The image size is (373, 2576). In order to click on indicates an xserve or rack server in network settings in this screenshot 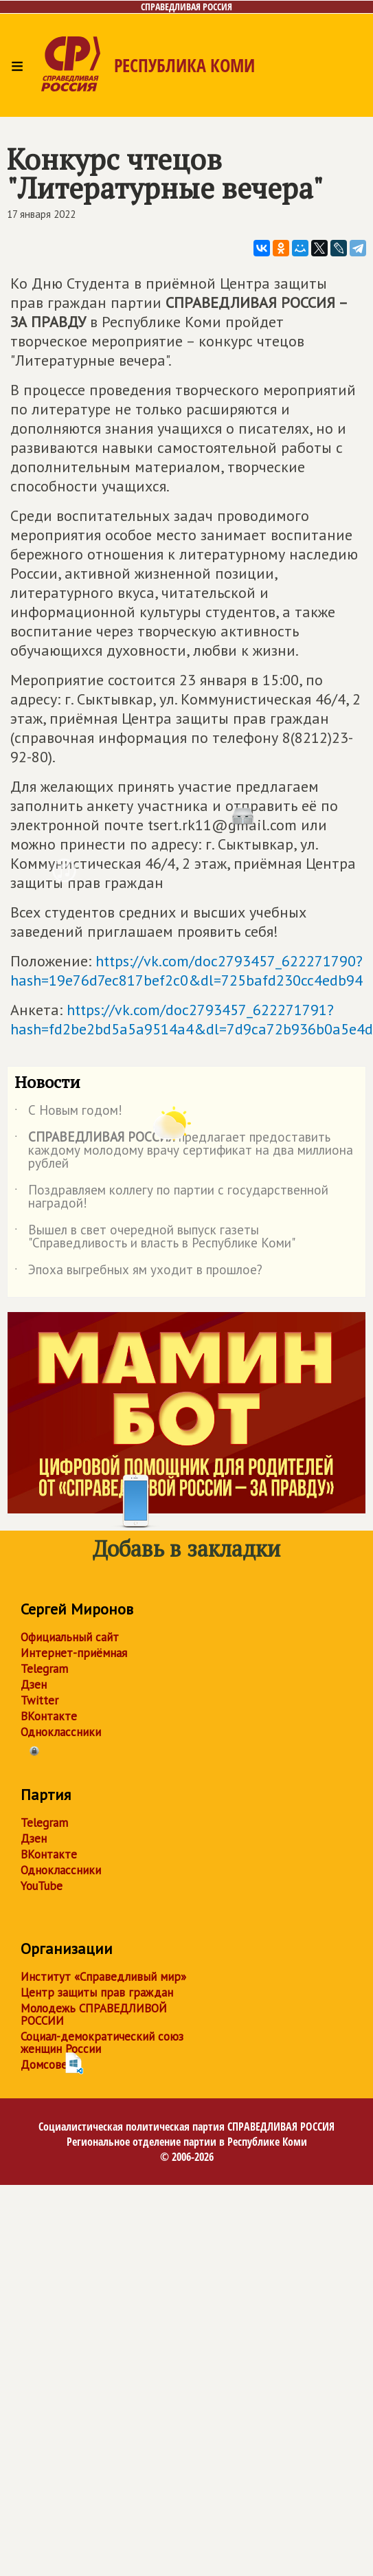, I will do `click(242, 815)`.